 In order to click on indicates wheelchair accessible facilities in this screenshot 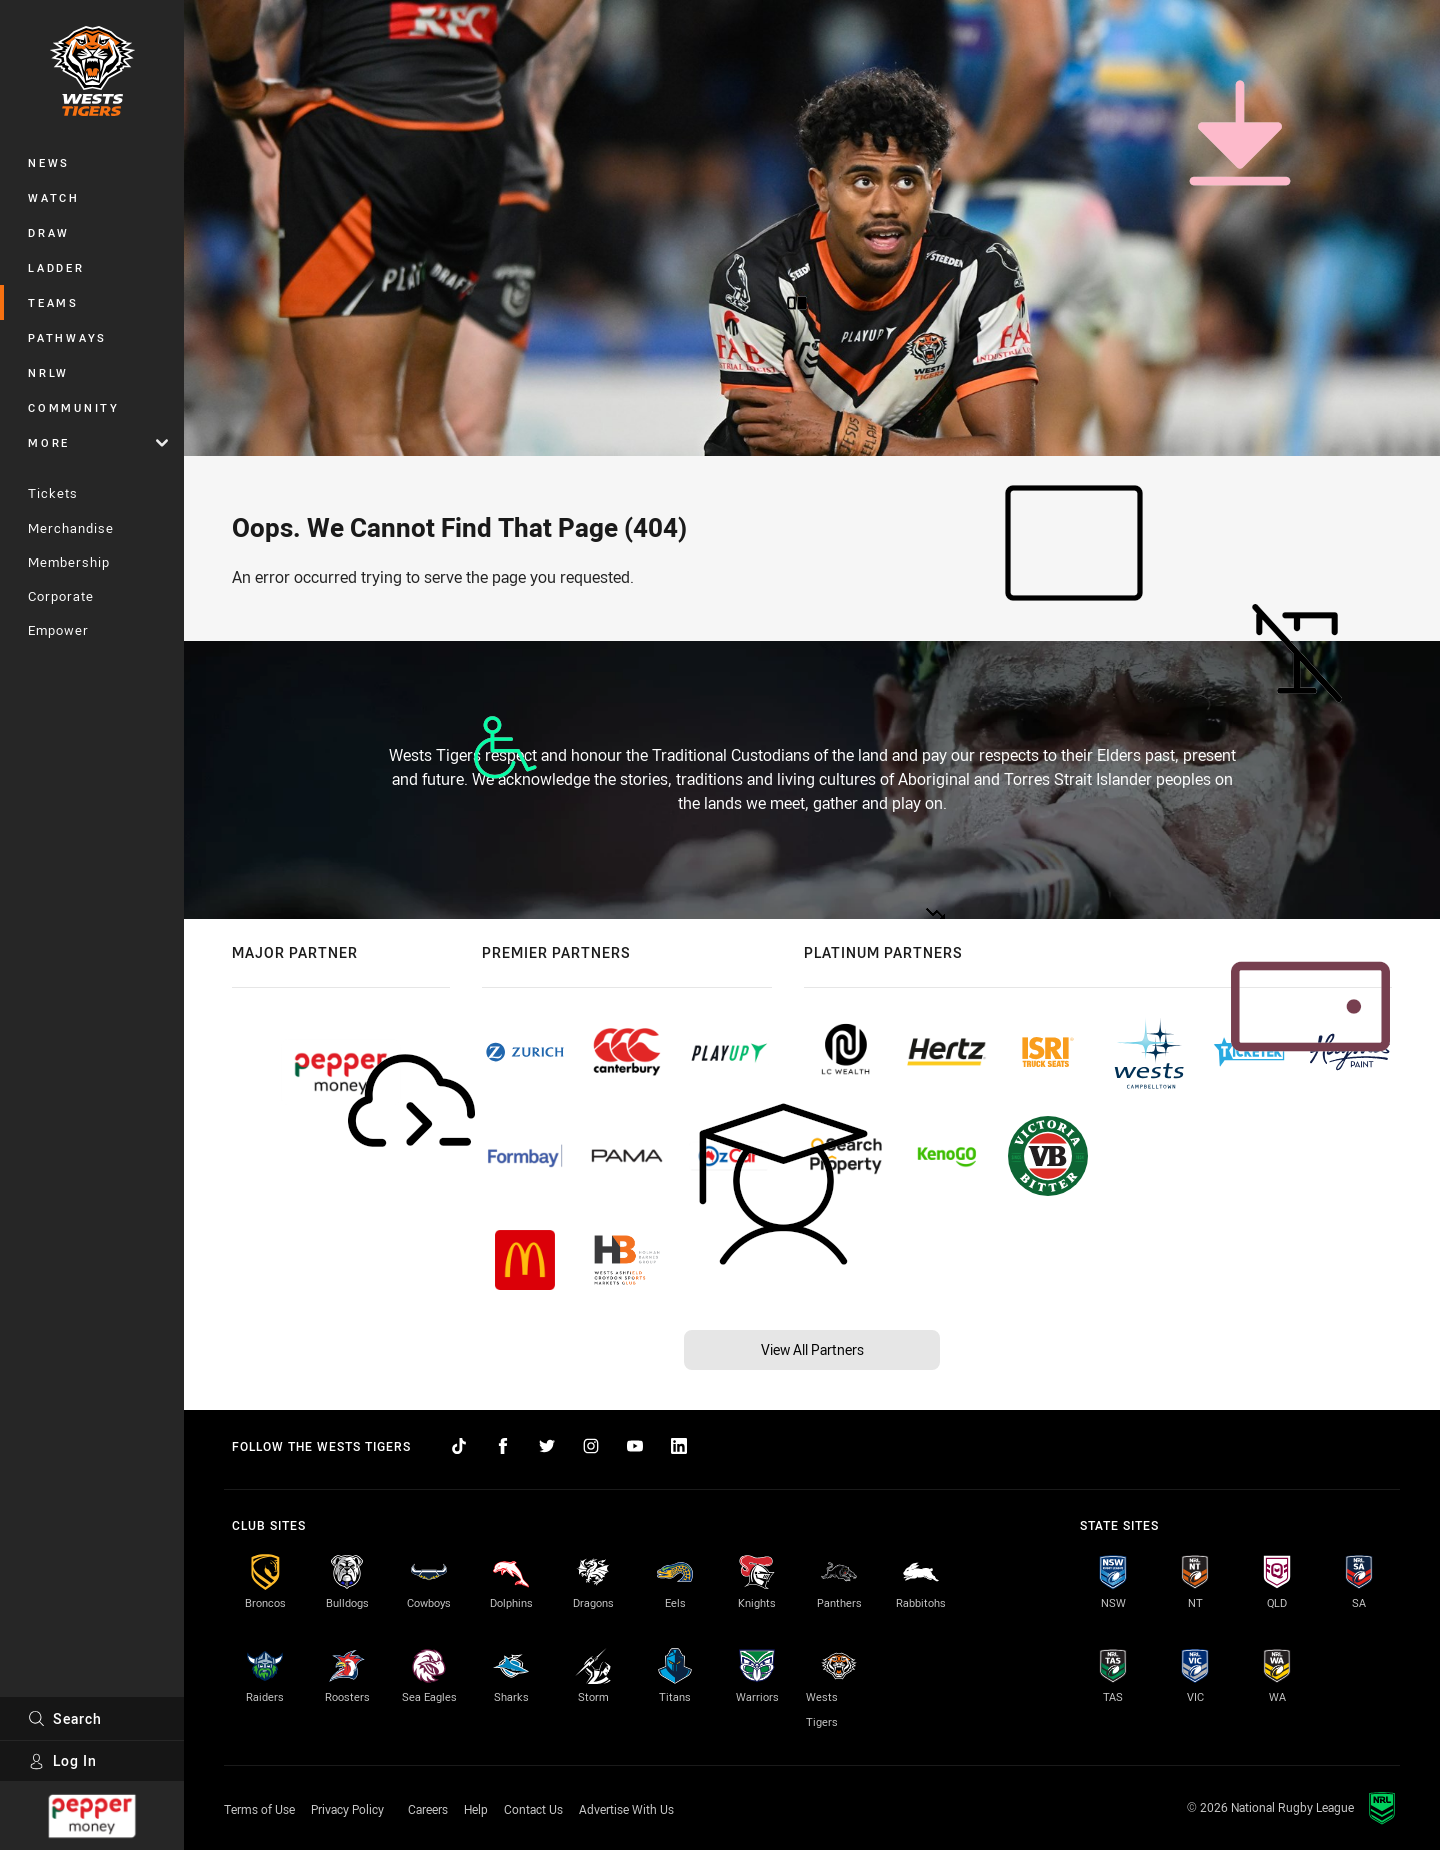, I will do `click(499, 748)`.